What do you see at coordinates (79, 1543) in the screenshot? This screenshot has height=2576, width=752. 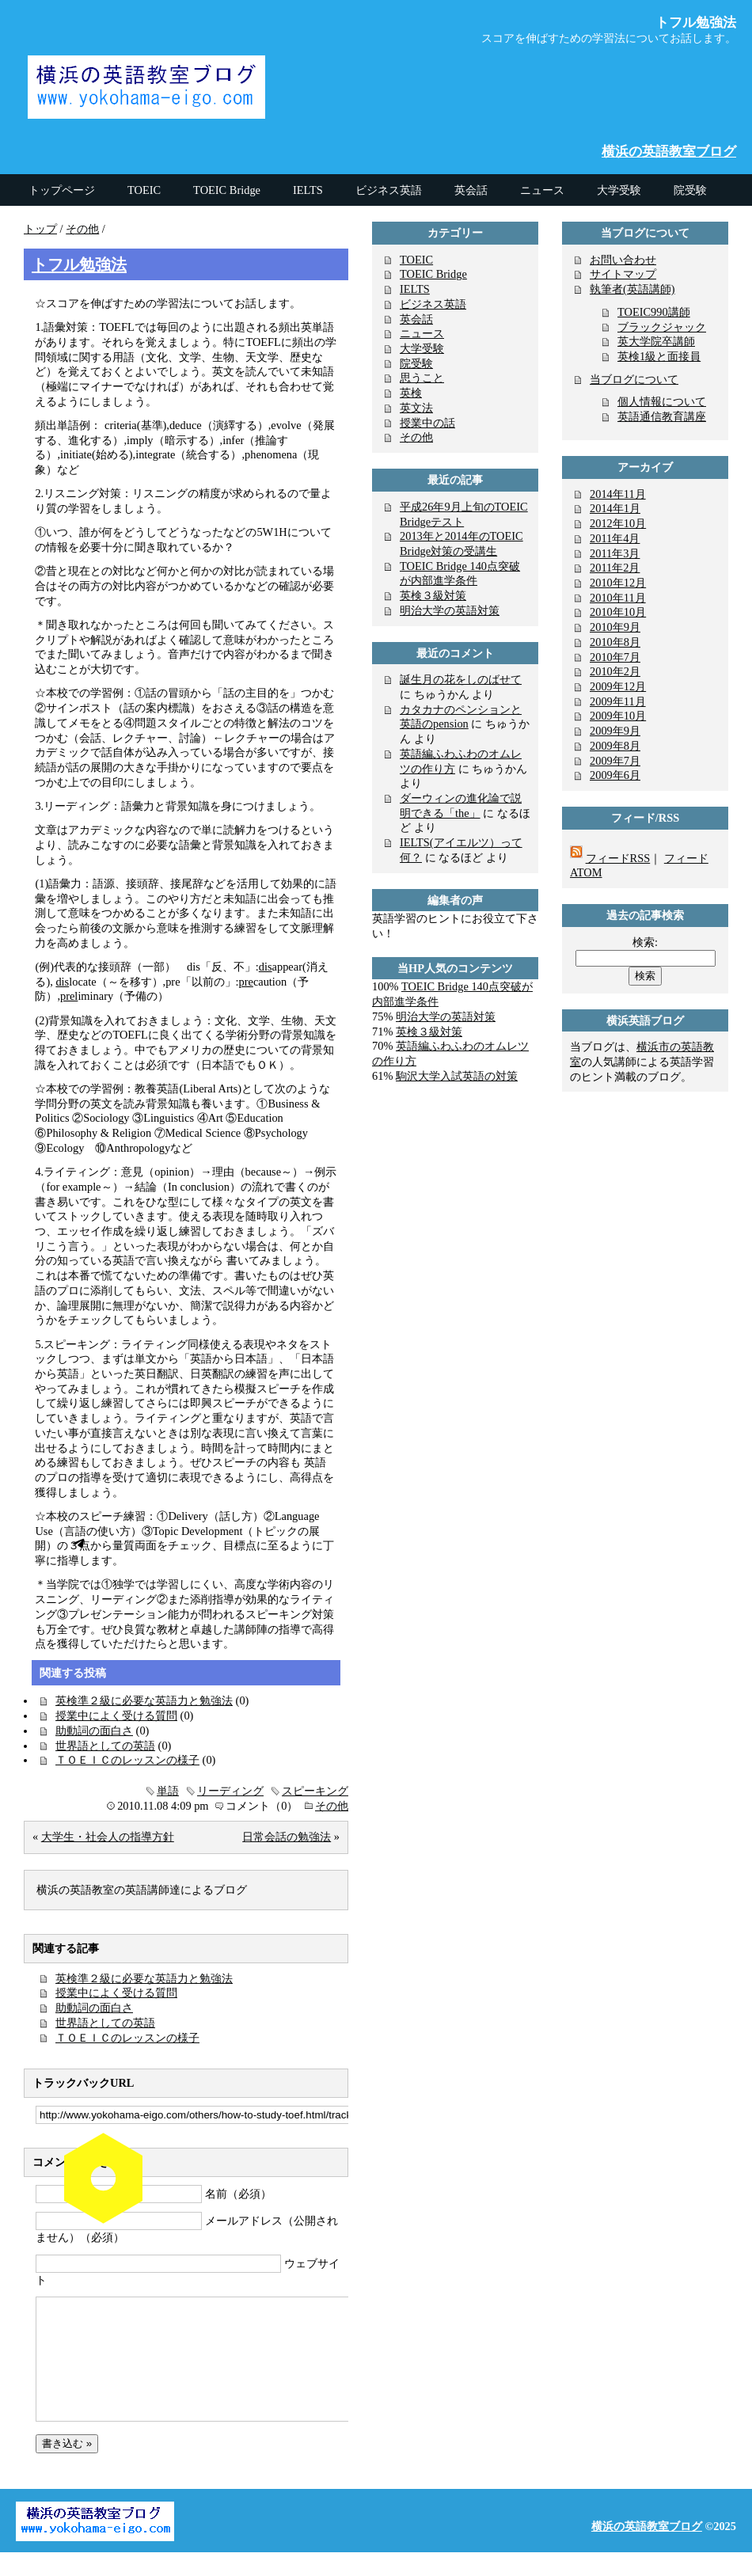 I see `open telegram messaging app` at bounding box center [79, 1543].